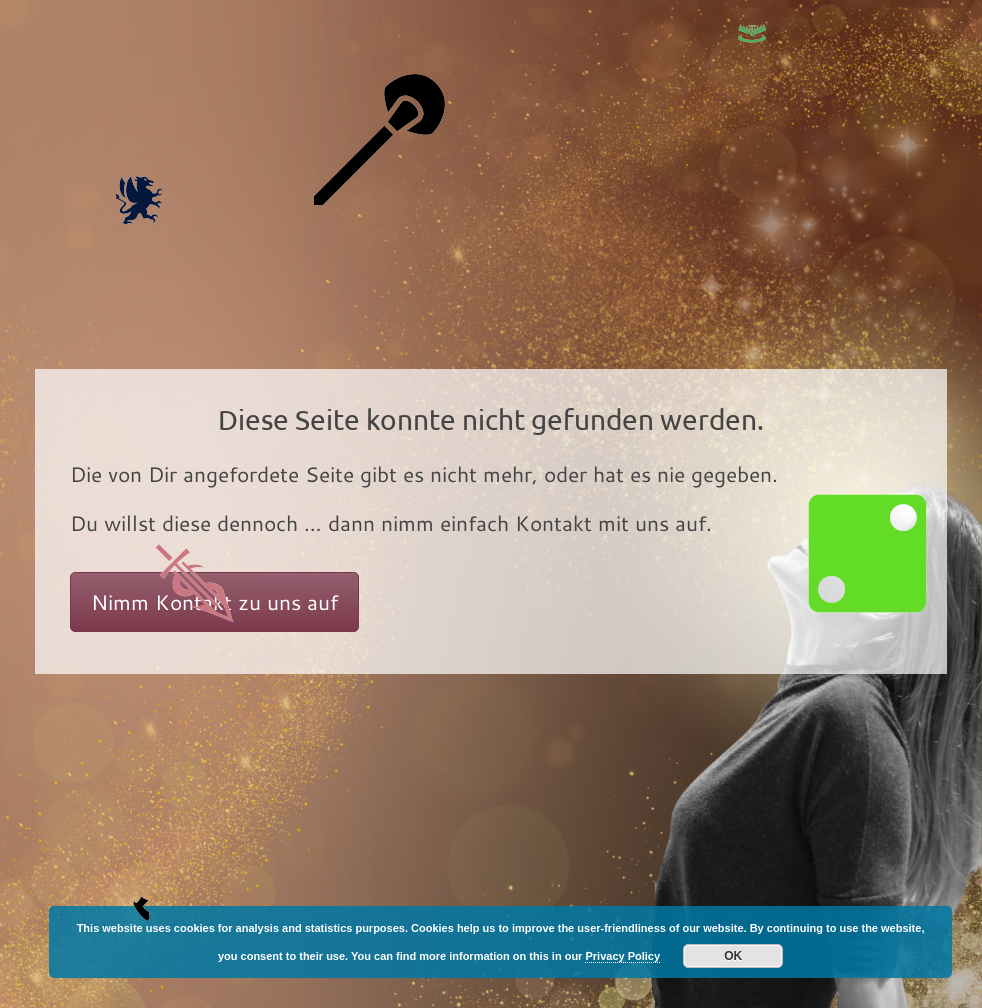 This screenshot has width=982, height=1008. What do you see at coordinates (141, 908) in the screenshot?
I see `select Peru as your country or region` at bounding box center [141, 908].